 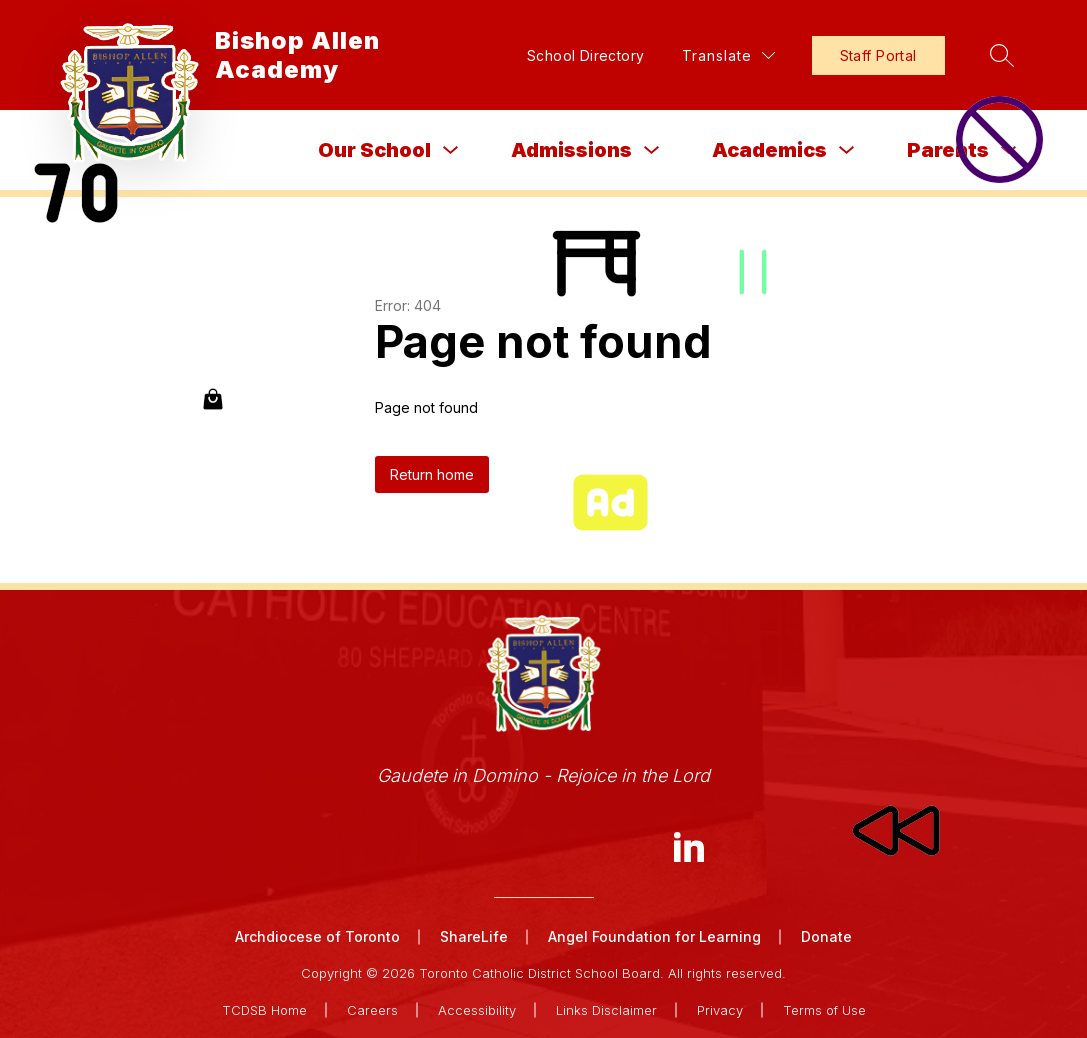 I want to click on access workspace or desk booking, so click(x=596, y=261).